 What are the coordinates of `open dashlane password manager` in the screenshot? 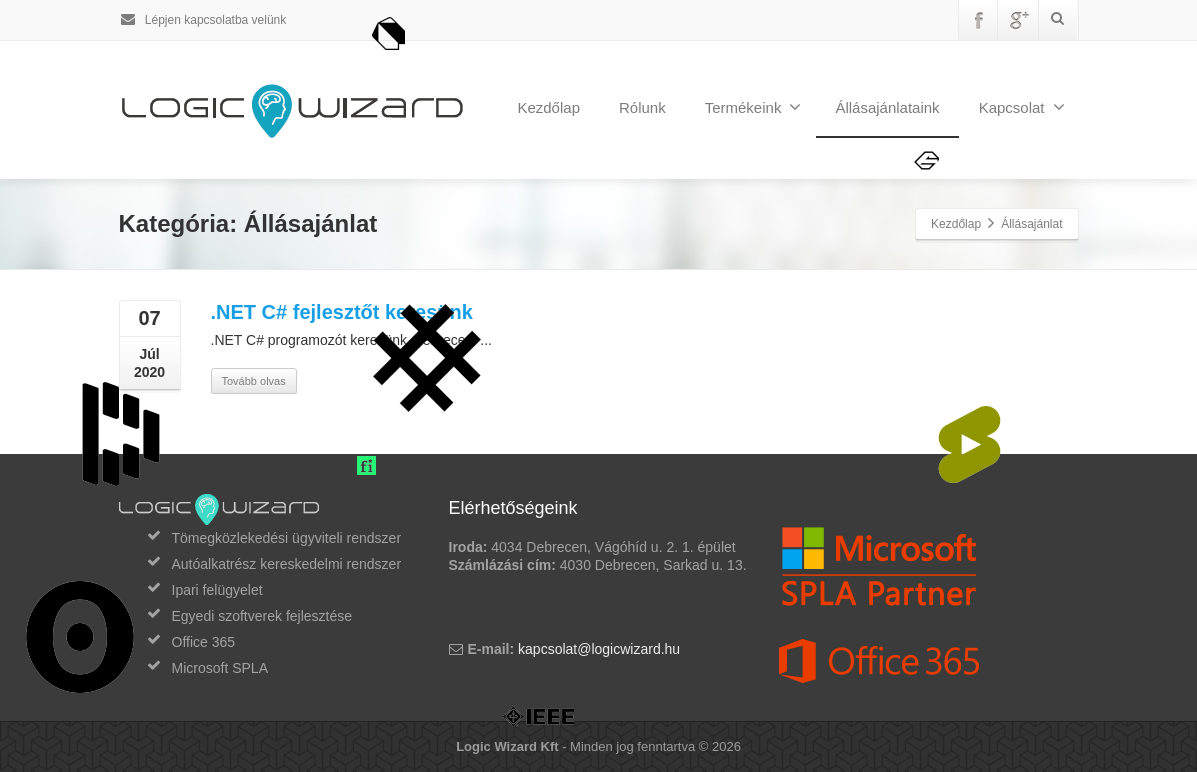 It's located at (121, 434).